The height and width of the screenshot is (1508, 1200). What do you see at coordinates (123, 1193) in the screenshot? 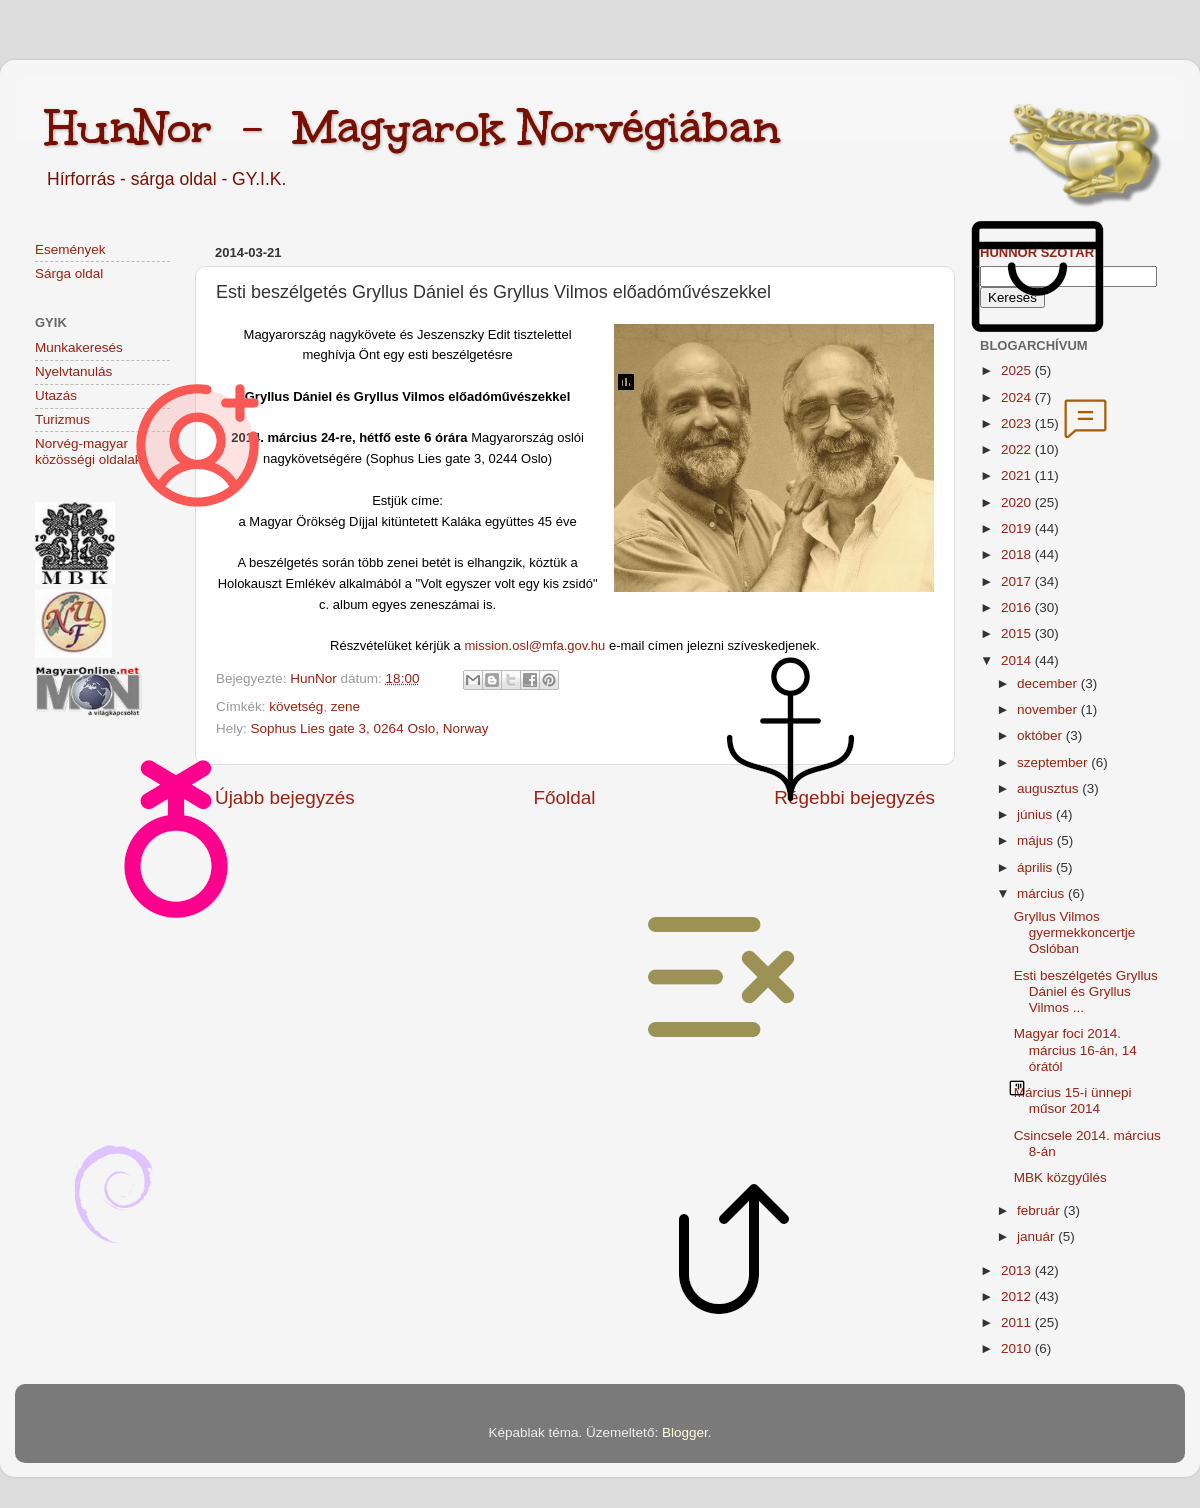
I see `open a debian linux terminal session` at bounding box center [123, 1193].